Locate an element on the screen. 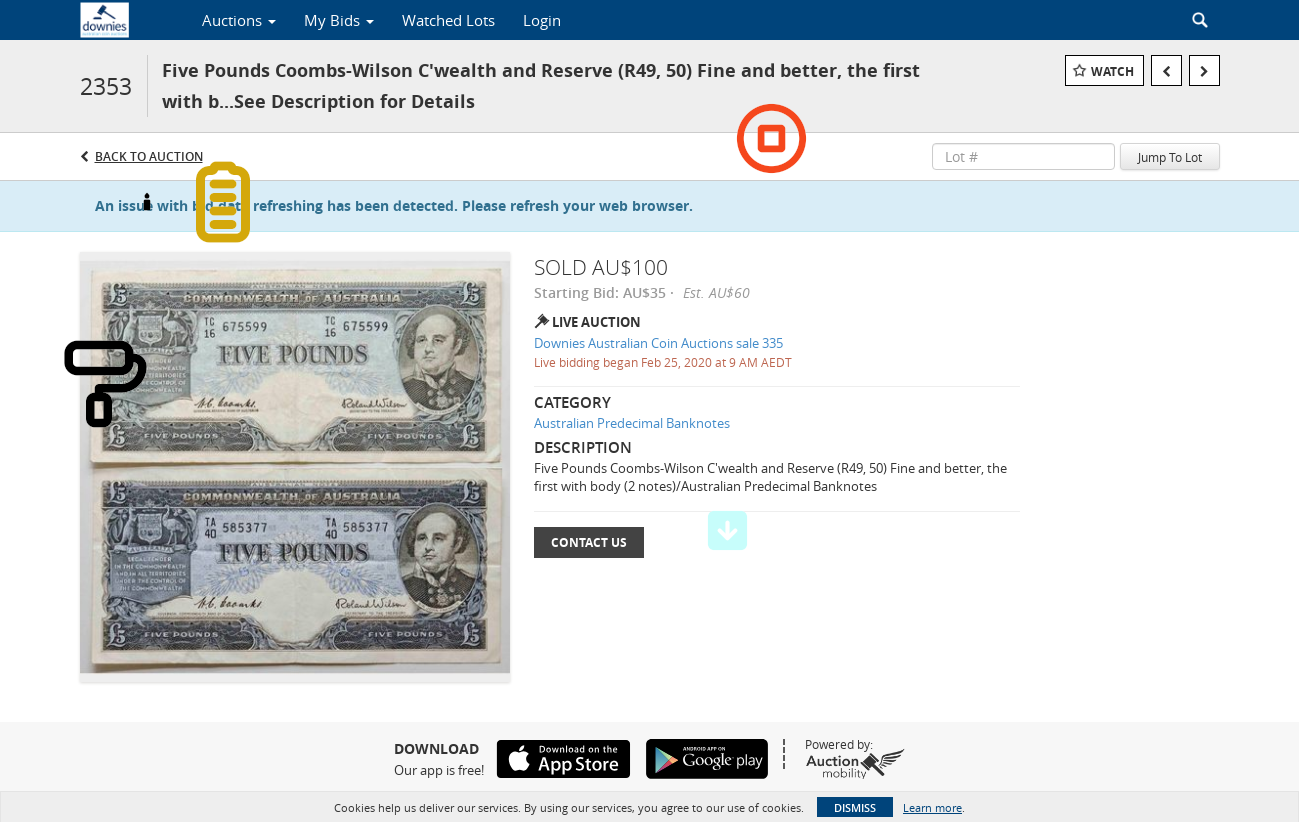 This screenshot has height=822, width=1299. access painting or drawing tools is located at coordinates (99, 384).